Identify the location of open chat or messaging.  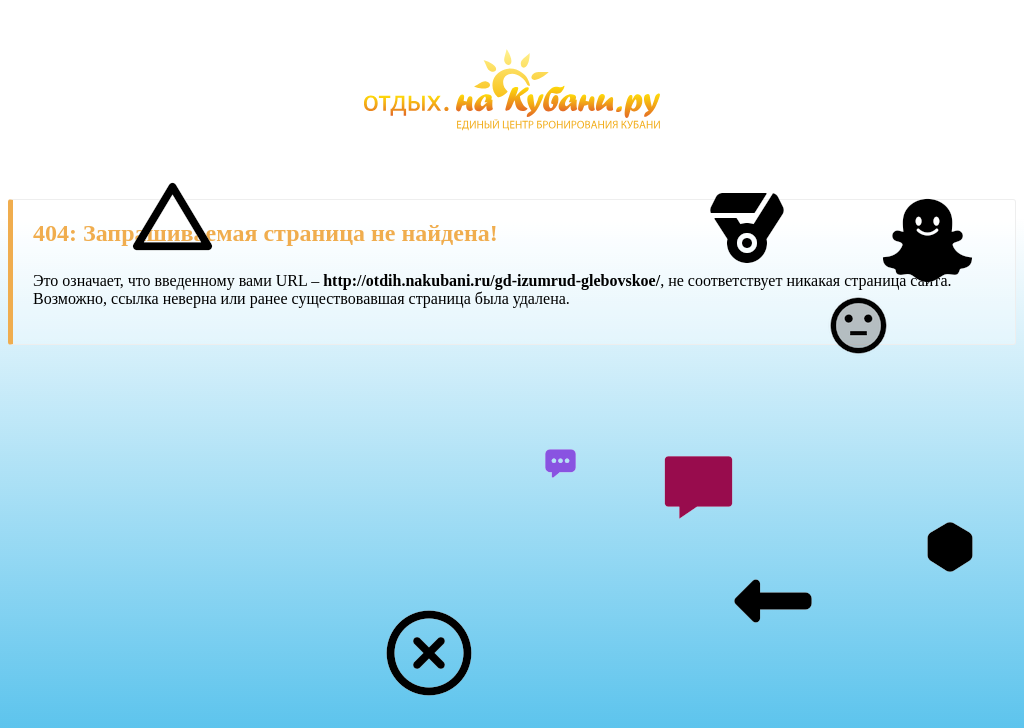
(698, 487).